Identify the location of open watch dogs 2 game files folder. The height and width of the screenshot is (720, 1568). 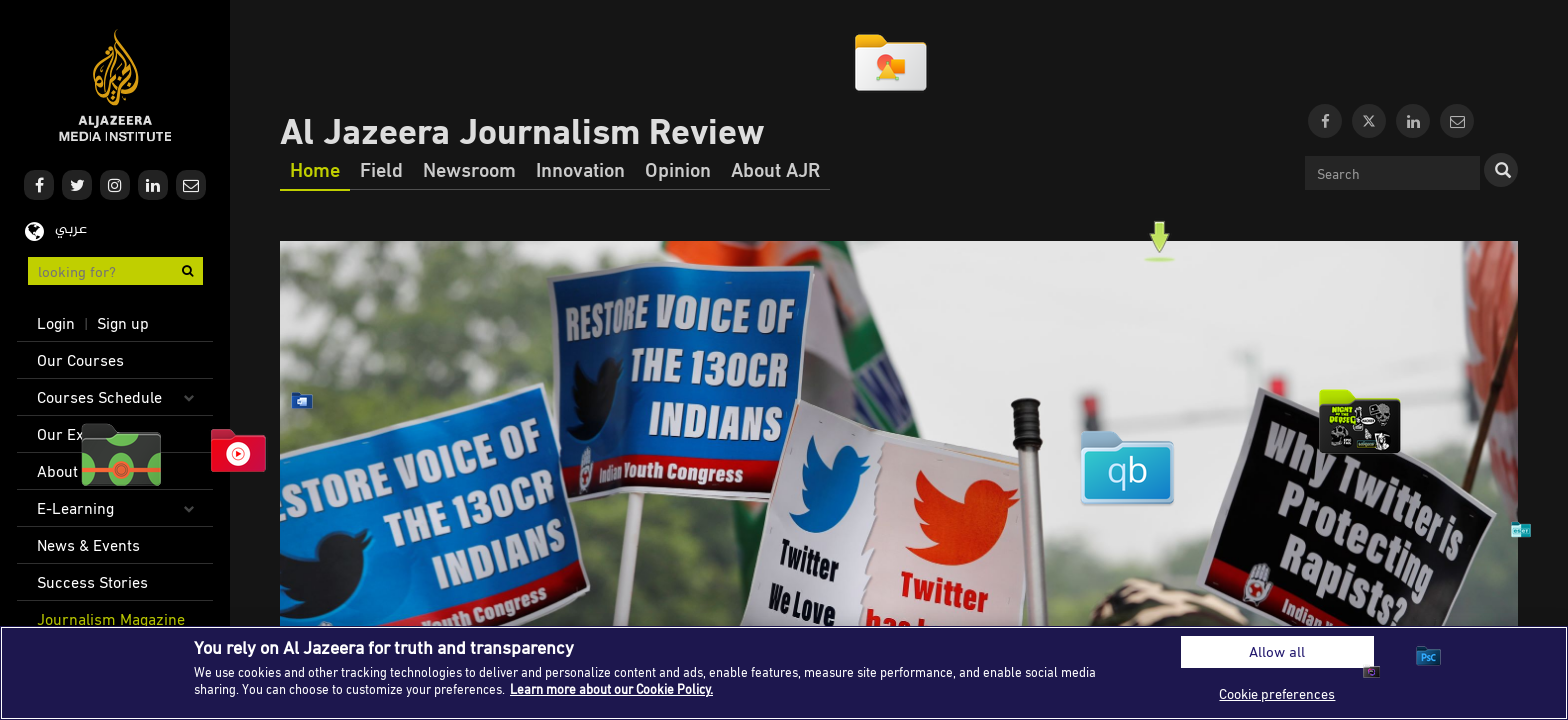
(1359, 423).